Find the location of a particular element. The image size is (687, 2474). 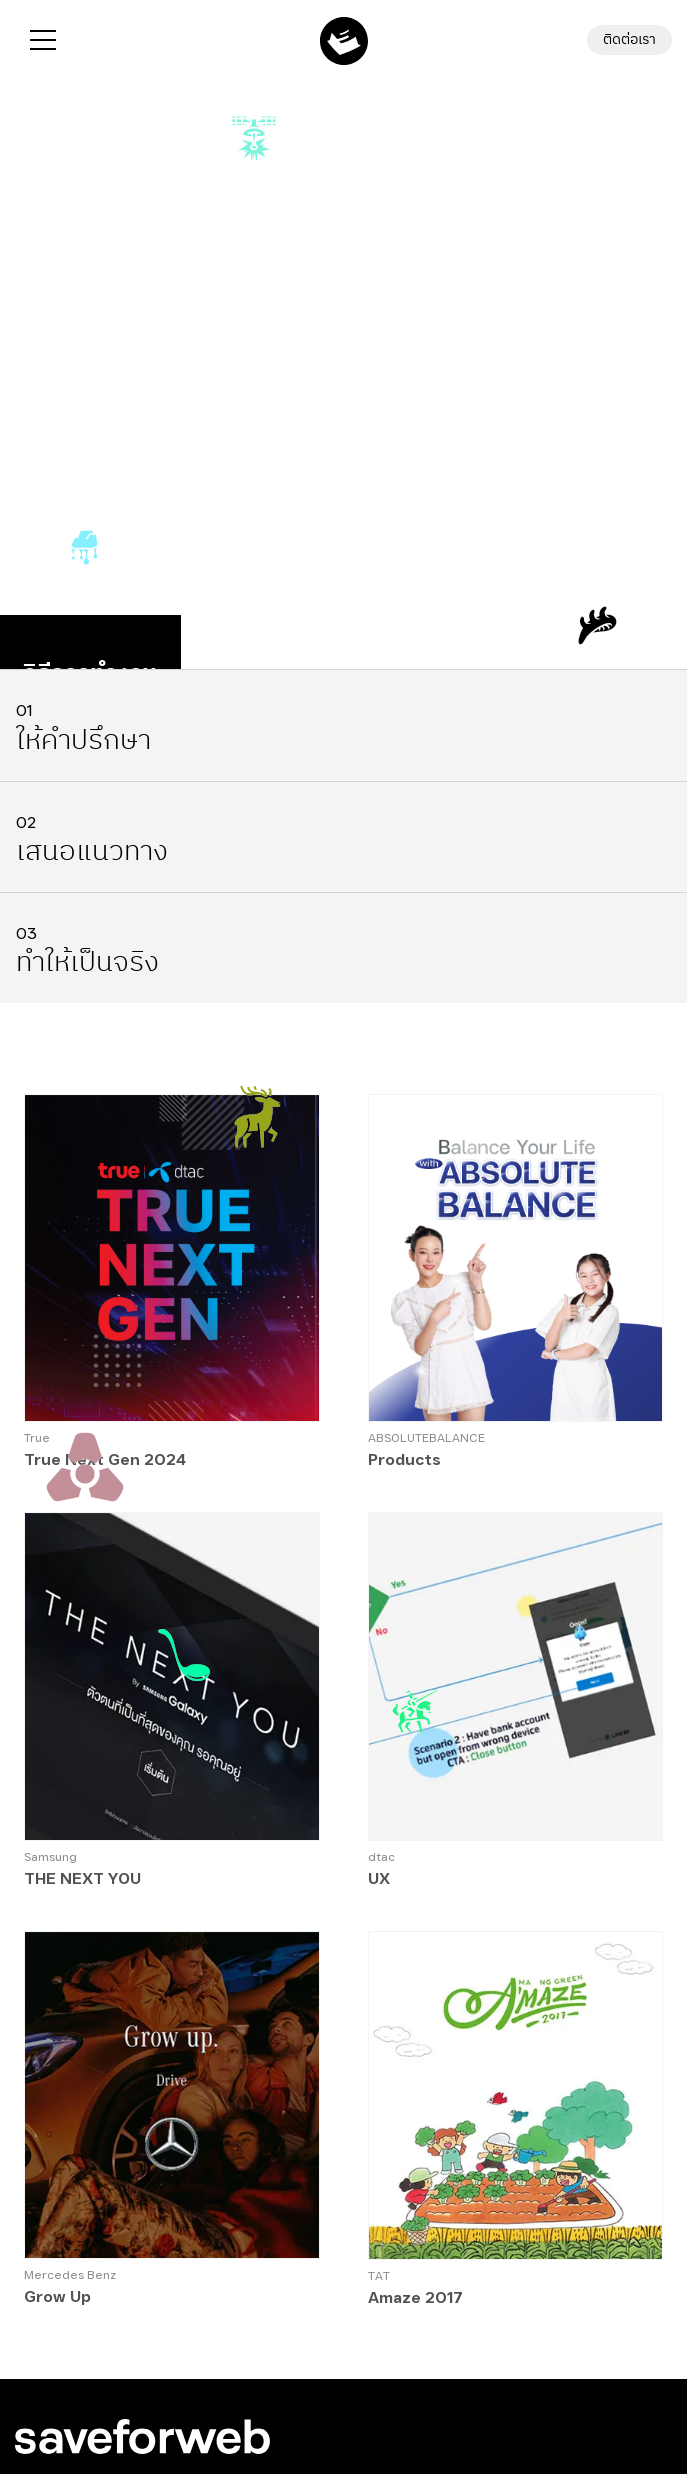

indicates a cave or cavern environment is located at coordinates (85, 547).